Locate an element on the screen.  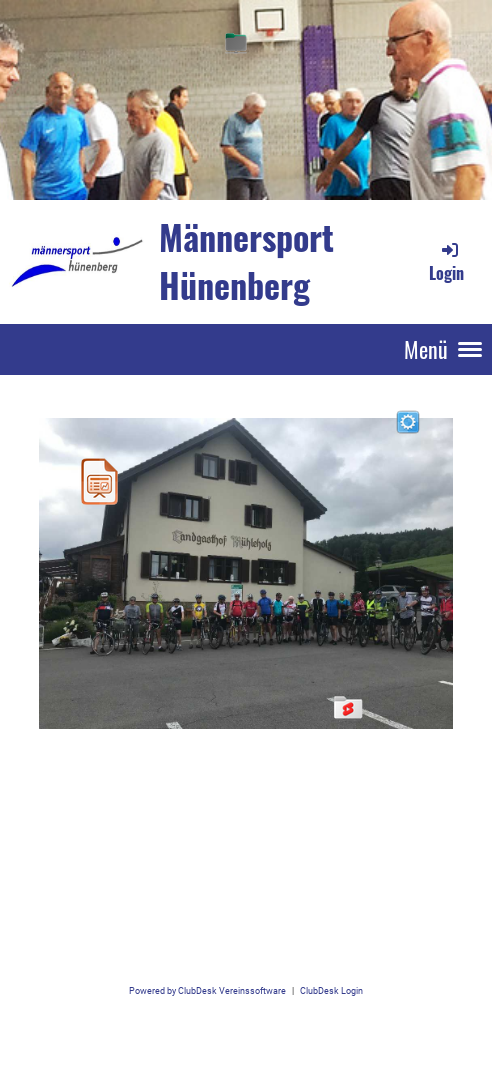
open folder containing YouTube Shorts videos is located at coordinates (348, 708).